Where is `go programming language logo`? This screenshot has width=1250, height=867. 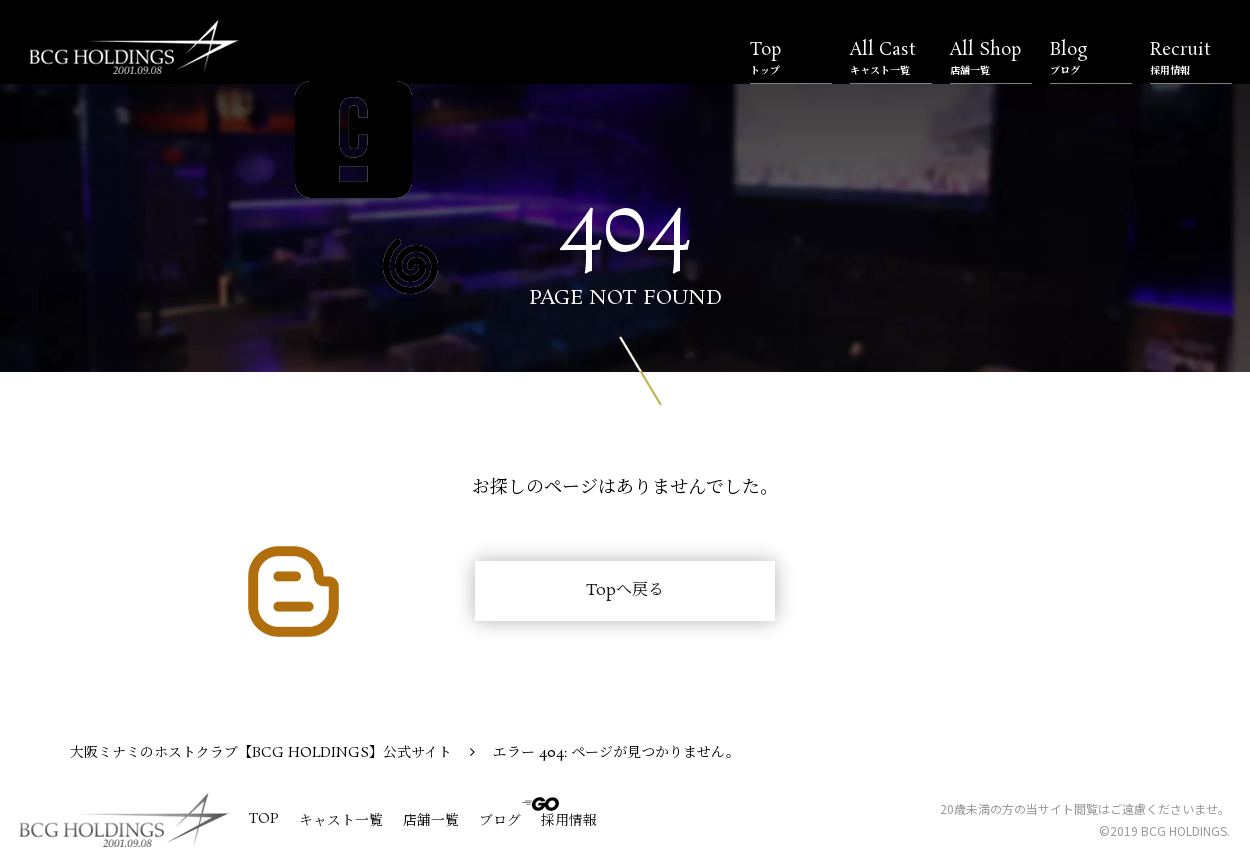
go programming language logo is located at coordinates (540, 804).